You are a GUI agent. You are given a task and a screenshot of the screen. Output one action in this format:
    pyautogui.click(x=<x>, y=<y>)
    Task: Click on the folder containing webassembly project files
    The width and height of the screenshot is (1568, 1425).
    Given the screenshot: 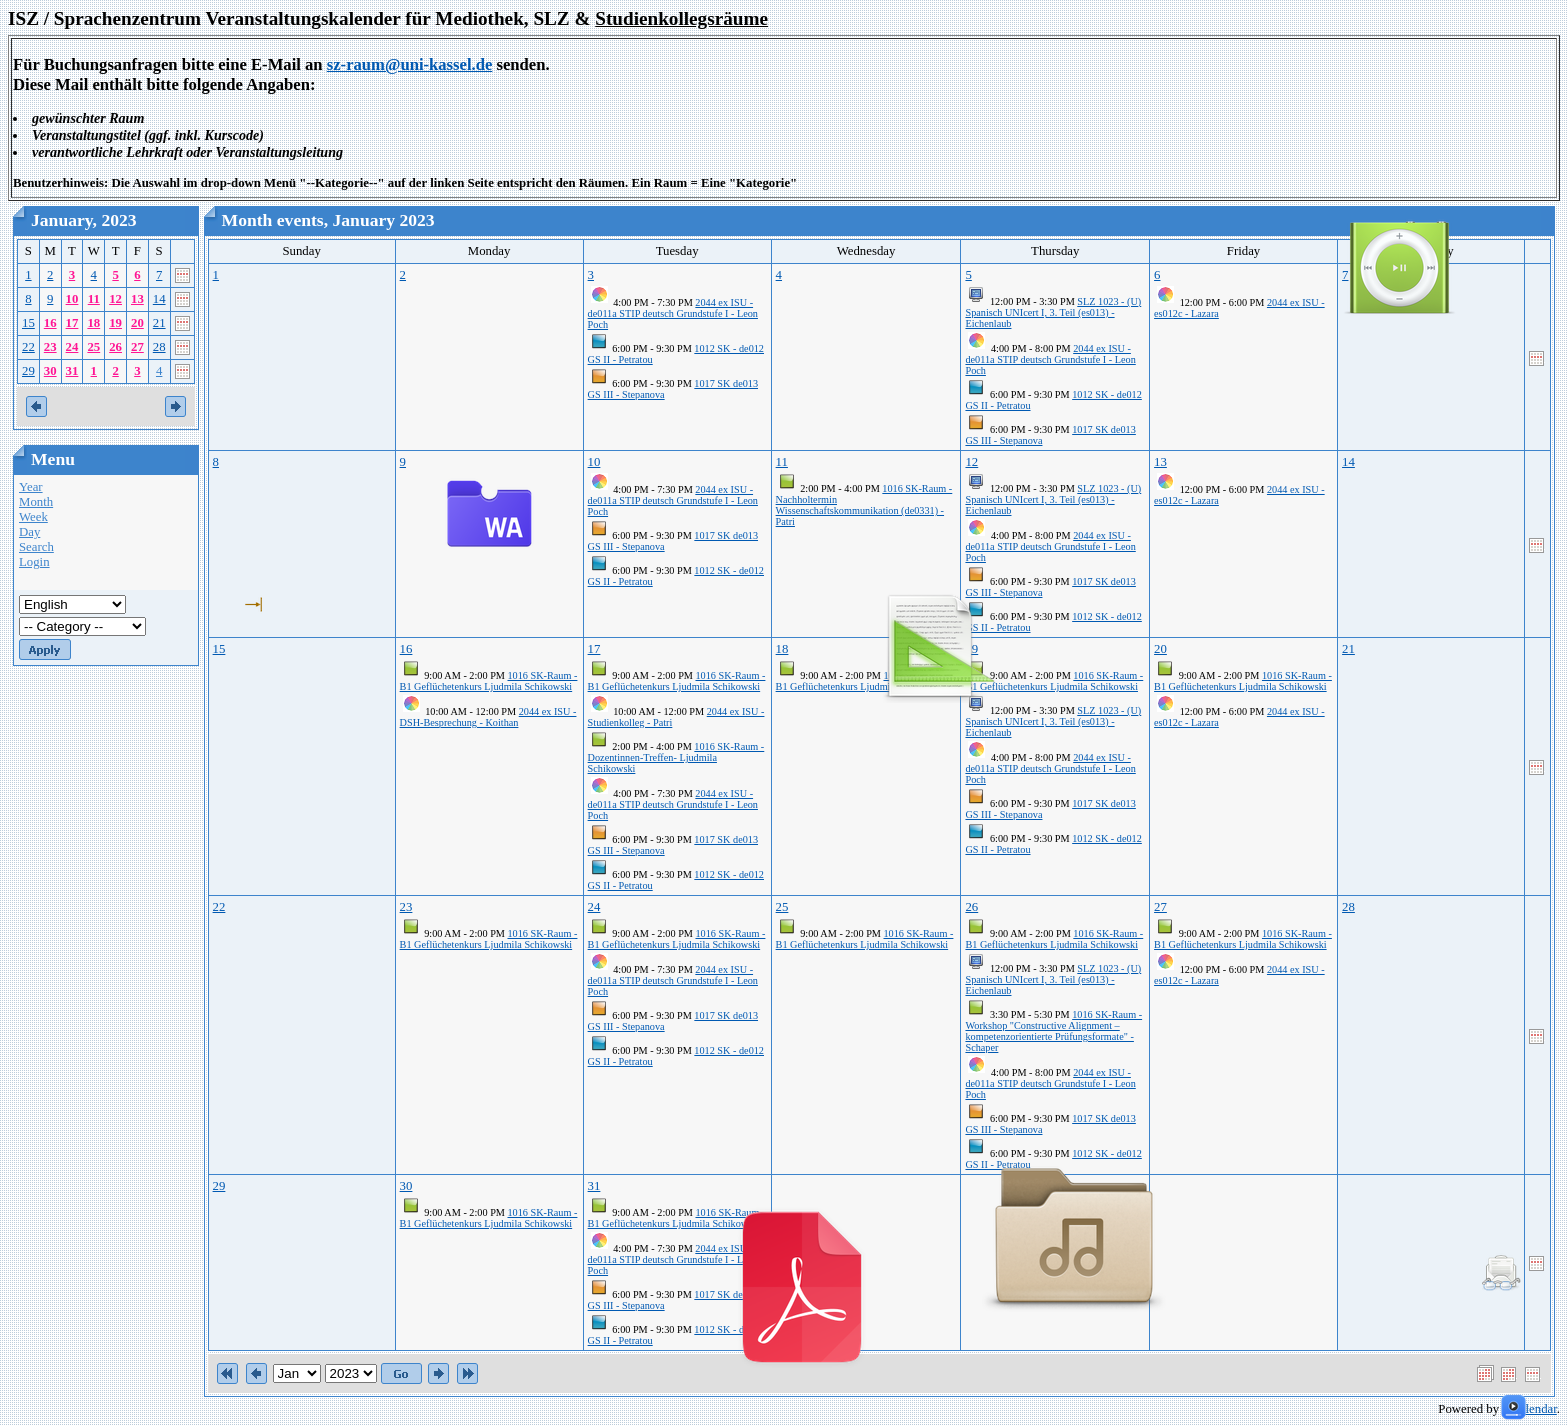 What is the action you would take?
    pyautogui.click(x=489, y=516)
    